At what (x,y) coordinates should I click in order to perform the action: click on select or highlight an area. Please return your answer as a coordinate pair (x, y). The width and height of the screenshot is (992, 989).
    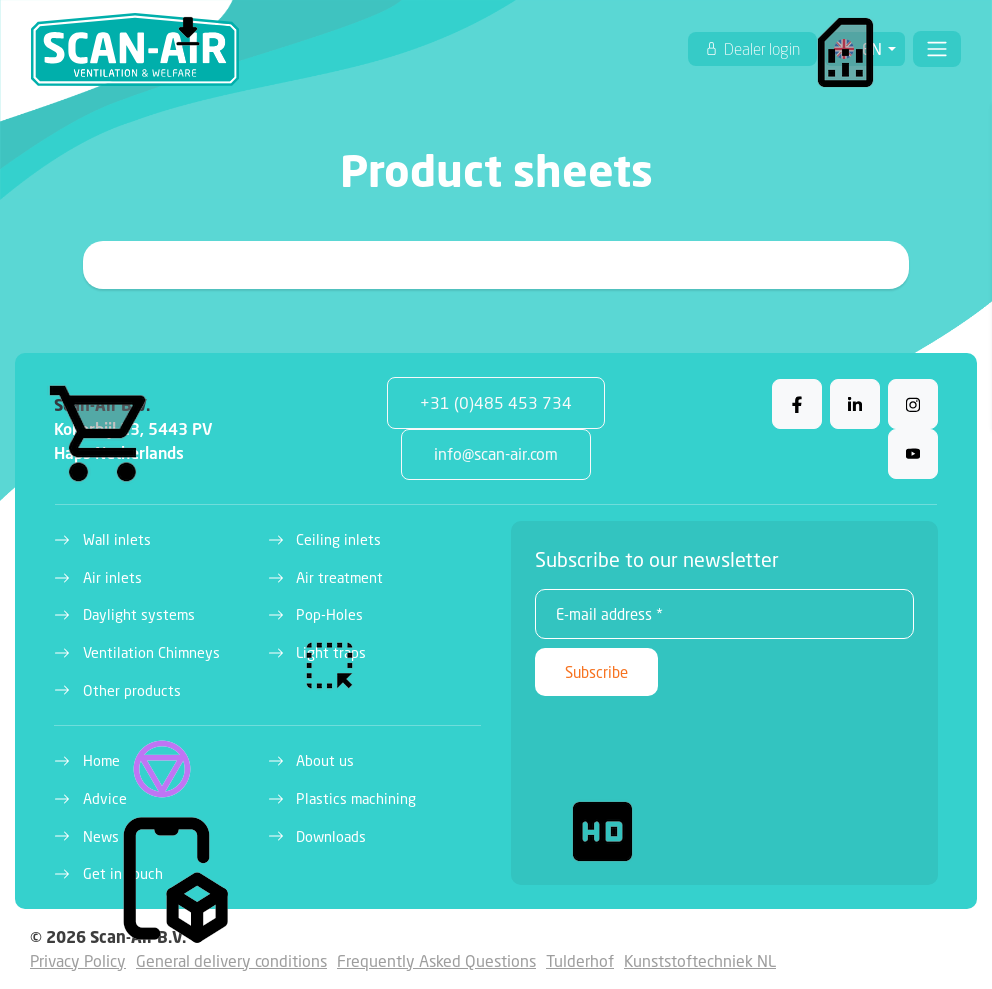
    Looking at the image, I should click on (329, 665).